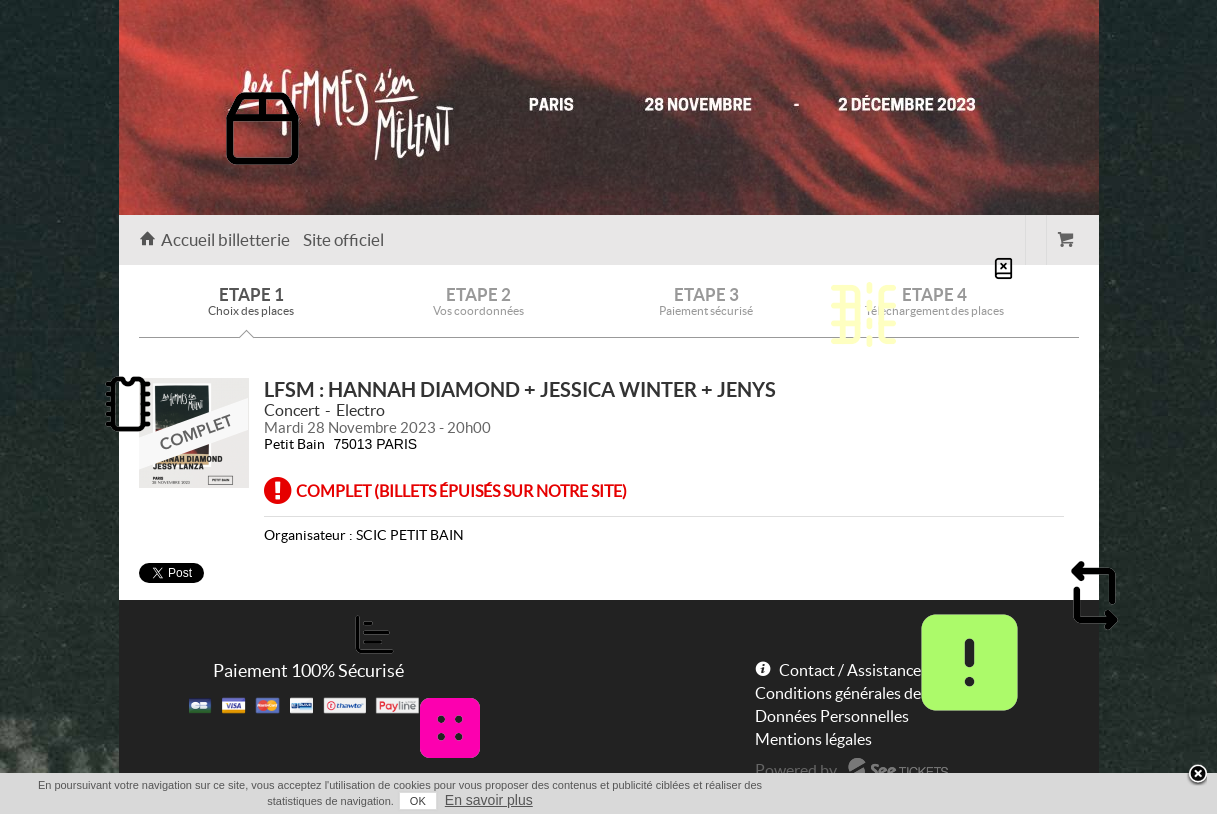  Describe the element at coordinates (1094, 595) in the screenshot. I see `rotate your device orientation` at that location.